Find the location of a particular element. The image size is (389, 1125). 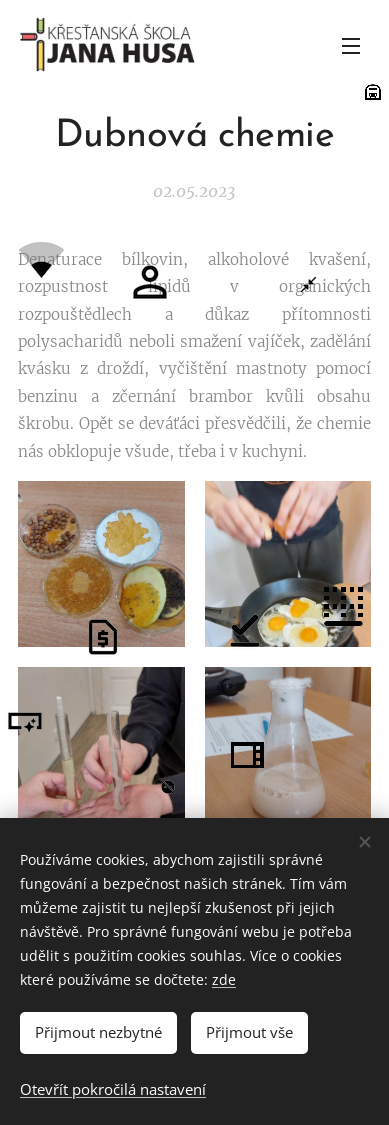

toggle sidebar panel visibility is located at coordinates (247, 755).